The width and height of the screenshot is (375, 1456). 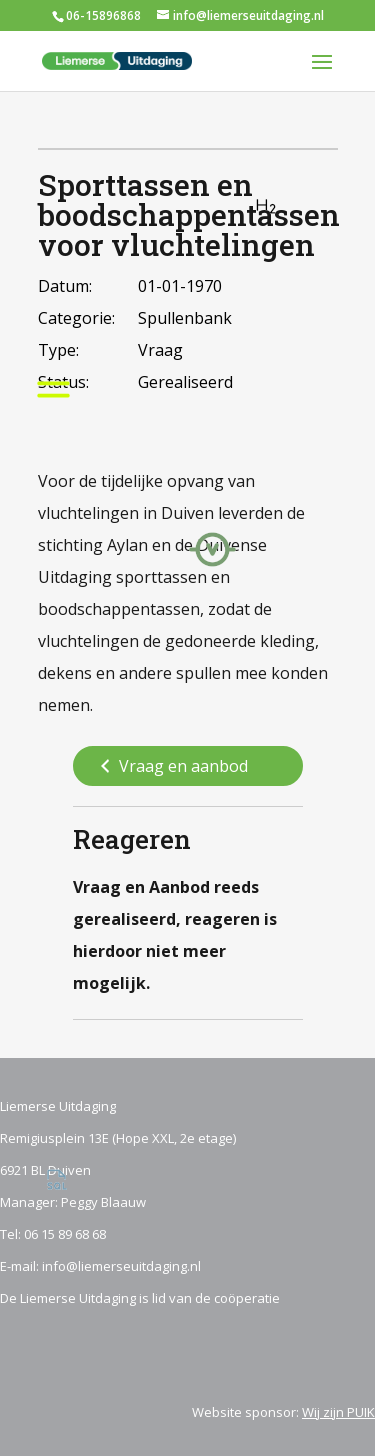 I want to click on indicates equality or balance between values, so click(x=53, y=389).